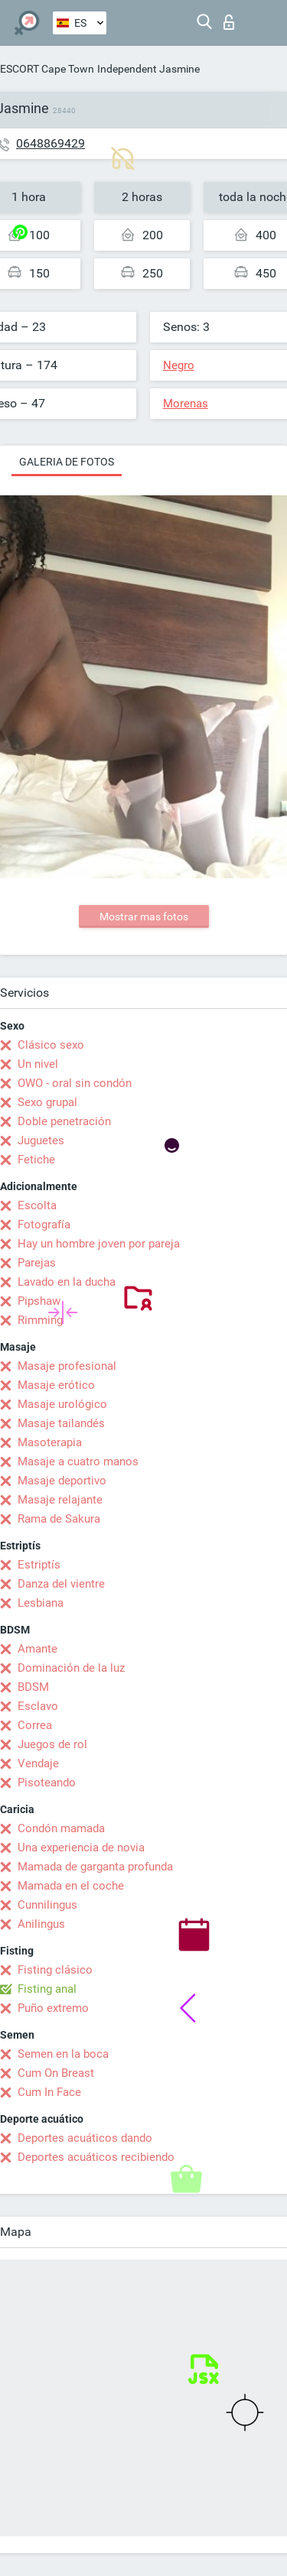 The image size is (287, 2576). What do you see at coordinates (189, 2008) in the screenshot?
I see `go back to the previous screen` at bounding box center [189, 2008].